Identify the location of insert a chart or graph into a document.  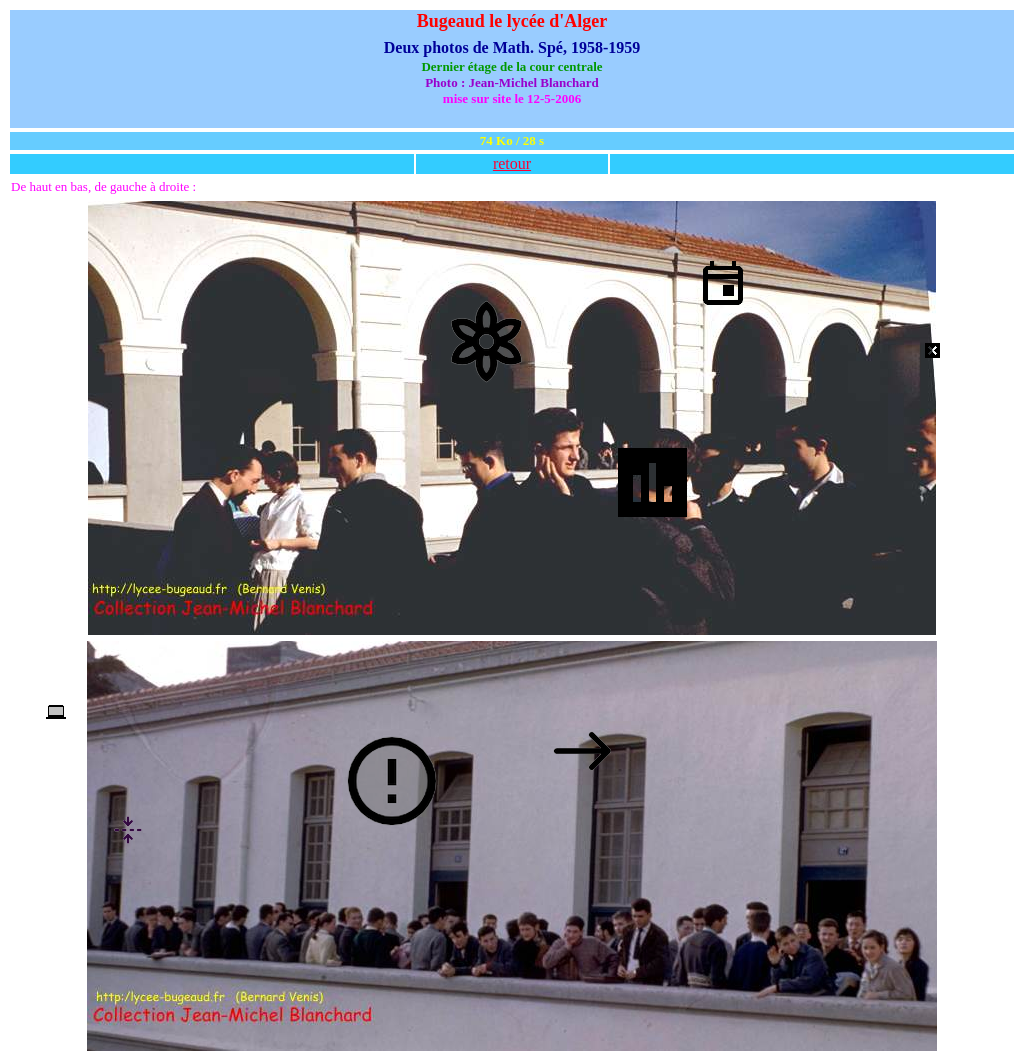
(652, 482).